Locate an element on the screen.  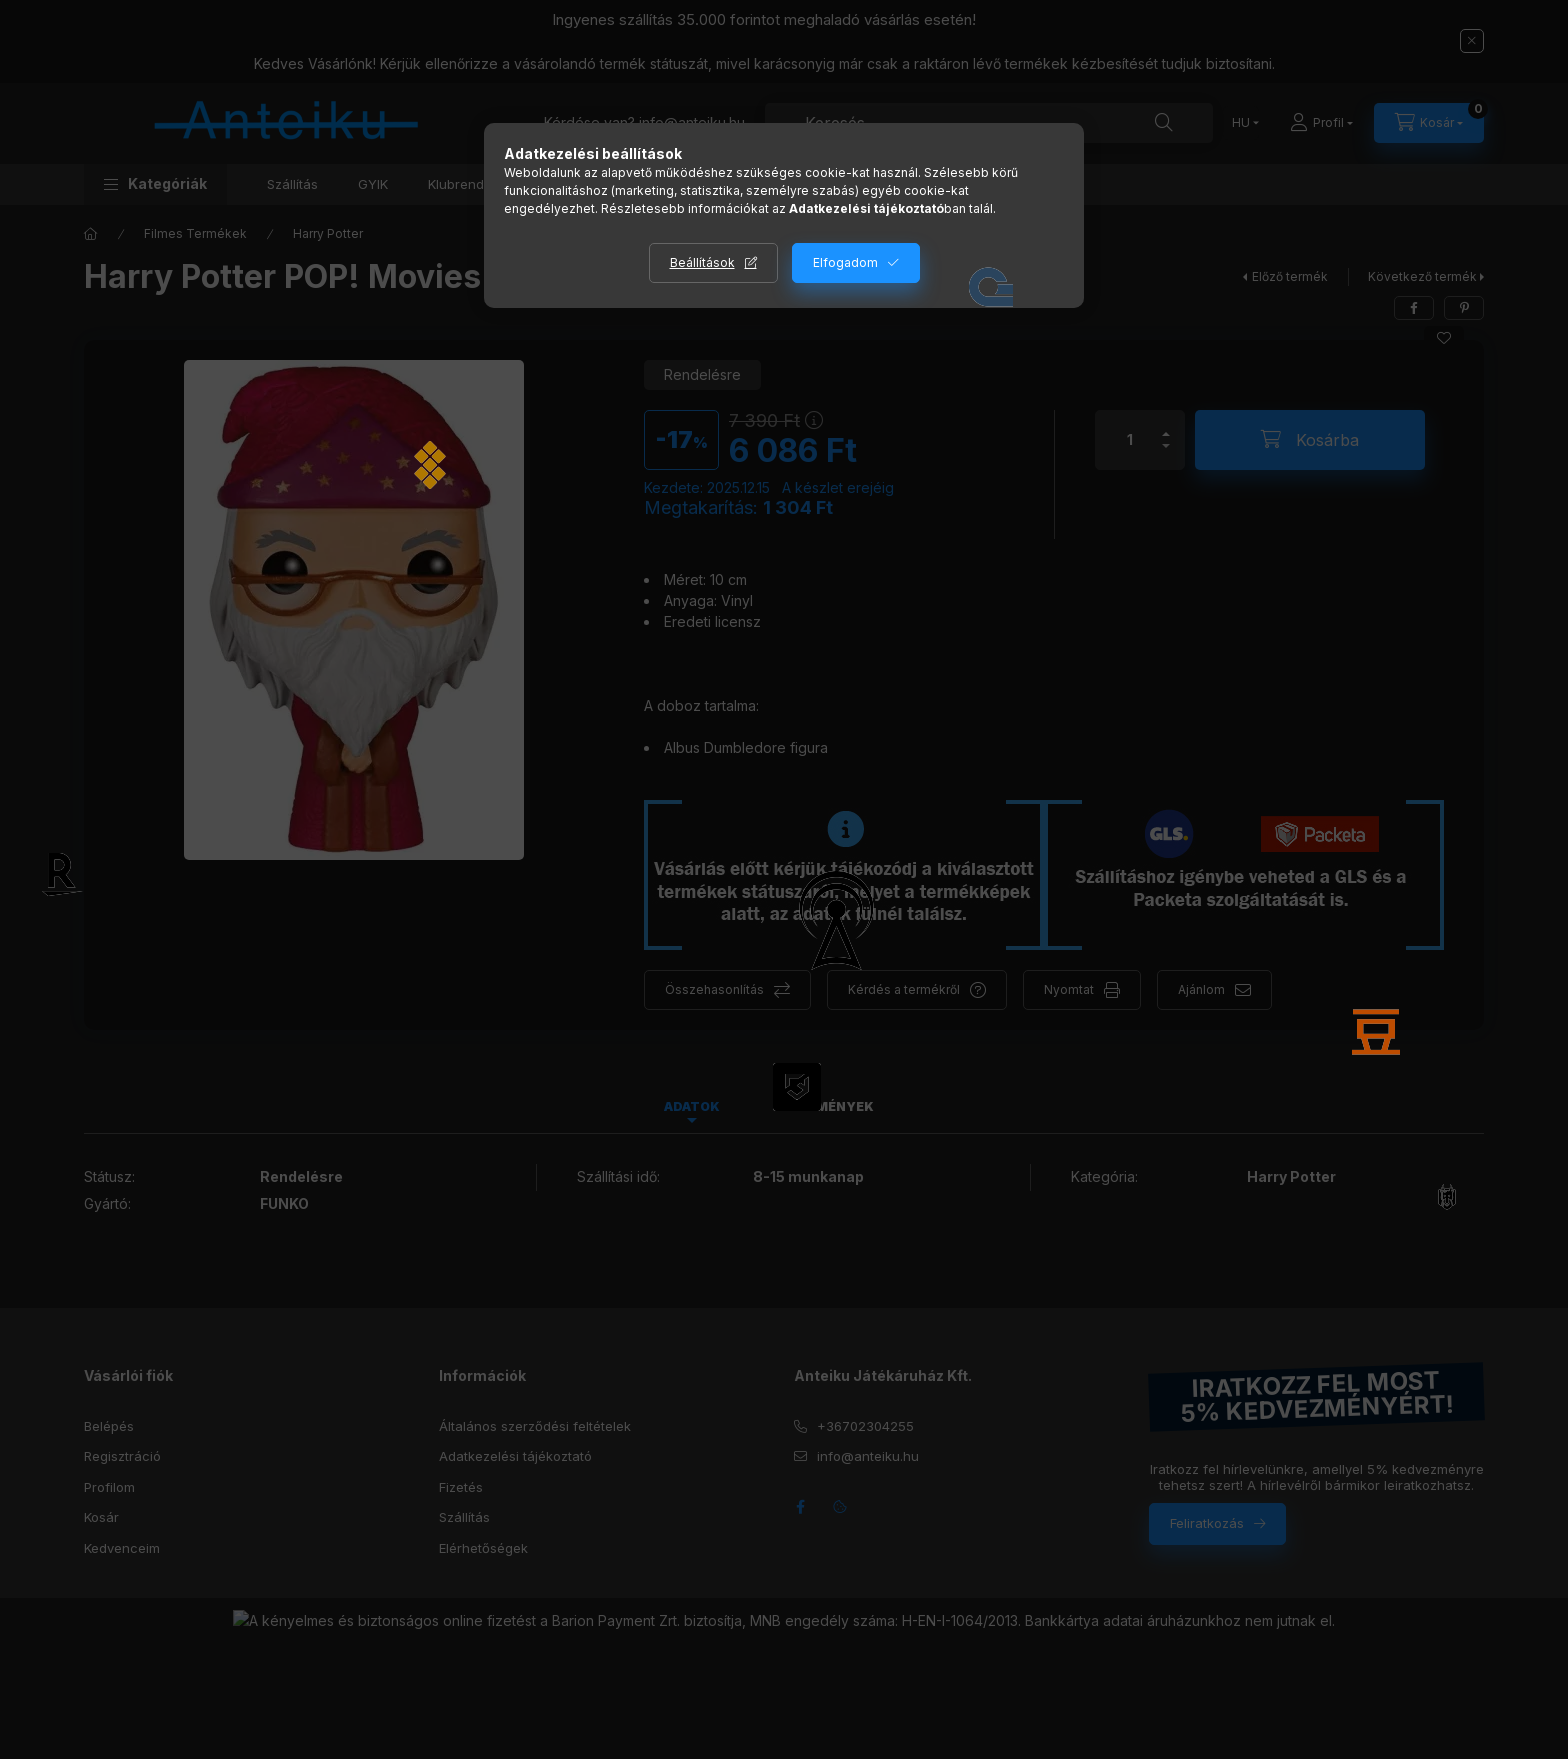
open the Rakuten app is located at coordinates (62, 874).